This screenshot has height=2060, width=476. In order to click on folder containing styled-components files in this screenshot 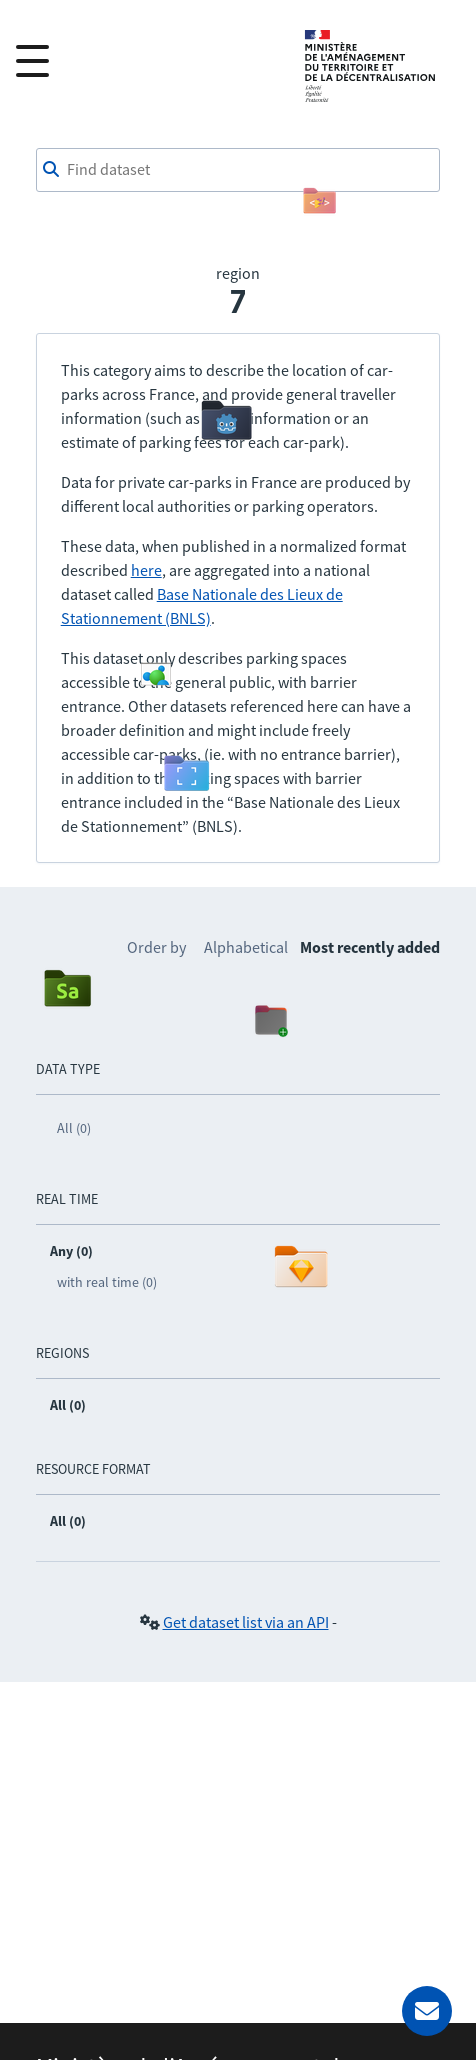, I will do `click(319, 201)`.